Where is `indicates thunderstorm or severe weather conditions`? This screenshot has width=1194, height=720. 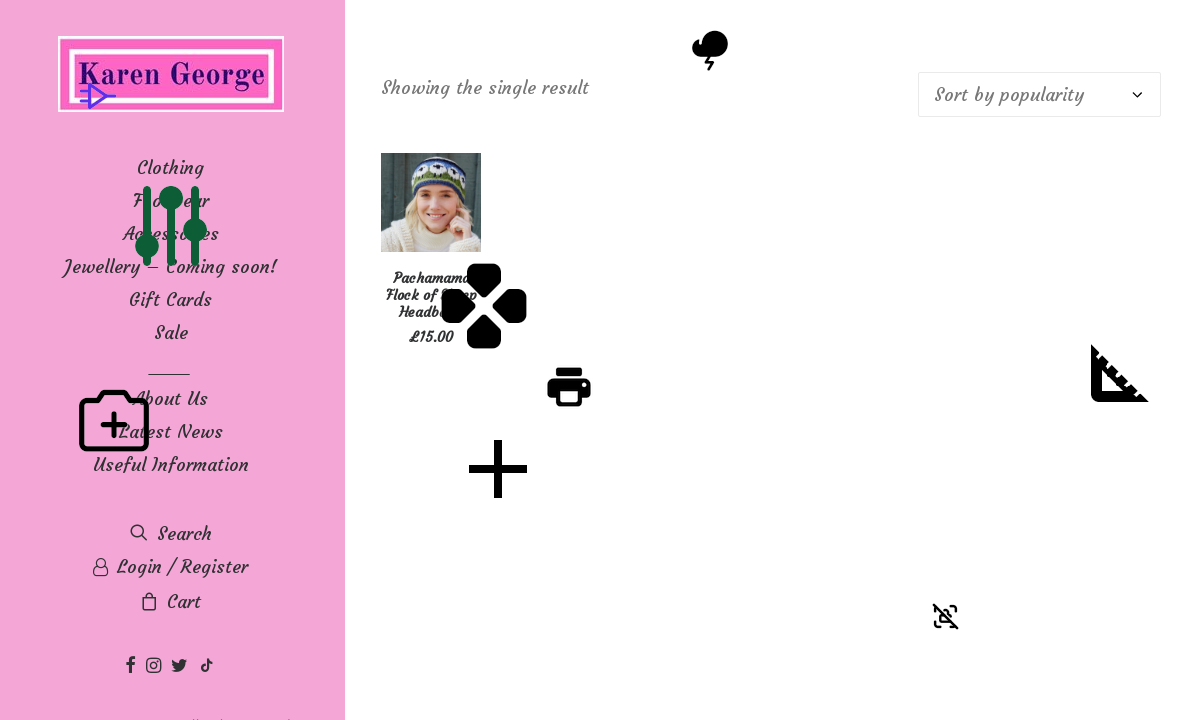
indicates thunderstorm or severe weather conditions is located at coordinates (710, 50).